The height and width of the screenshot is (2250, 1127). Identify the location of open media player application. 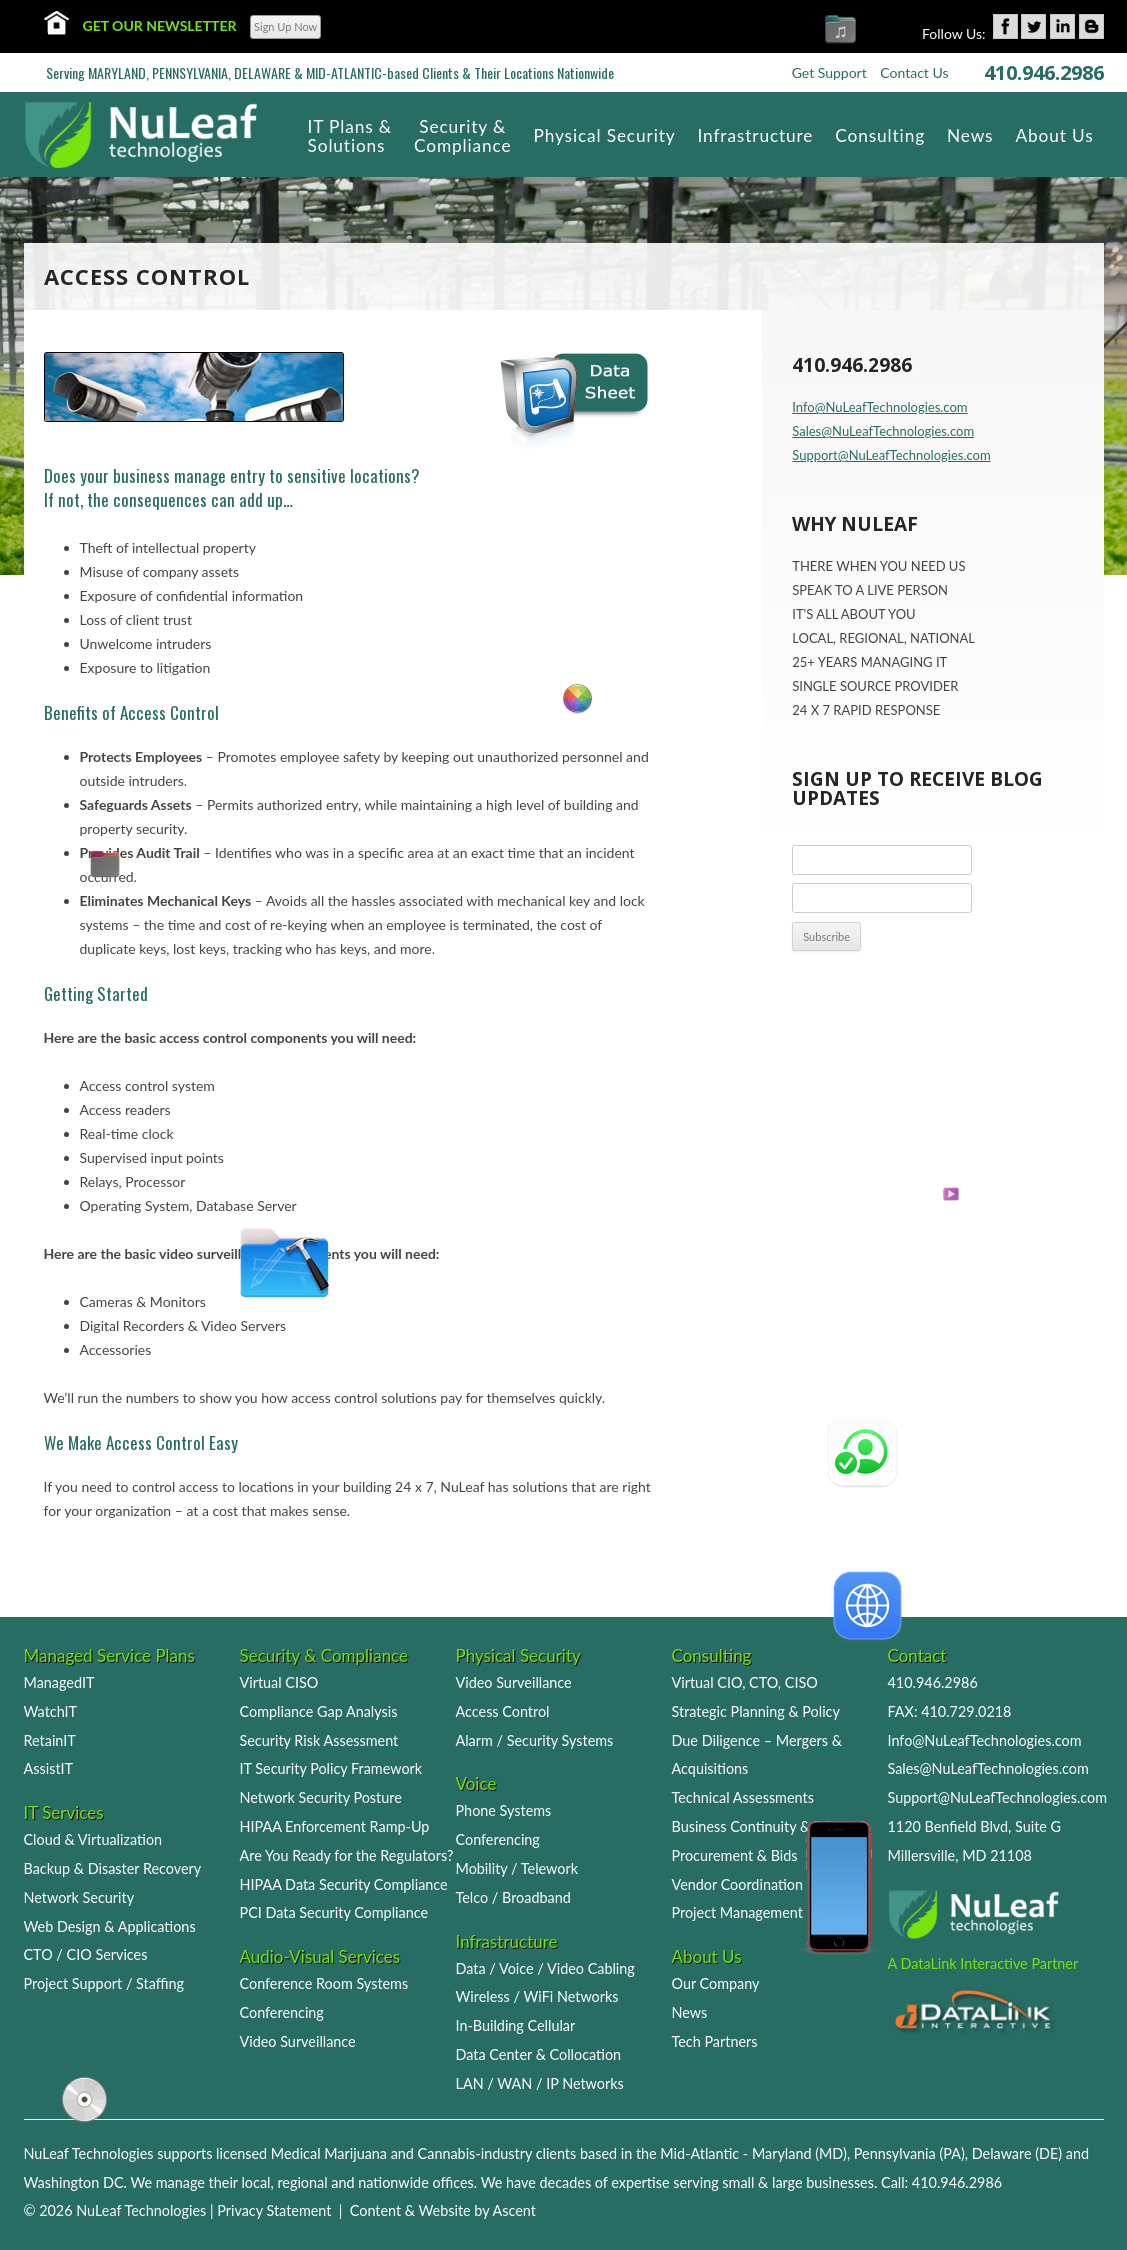
(951, 1194).